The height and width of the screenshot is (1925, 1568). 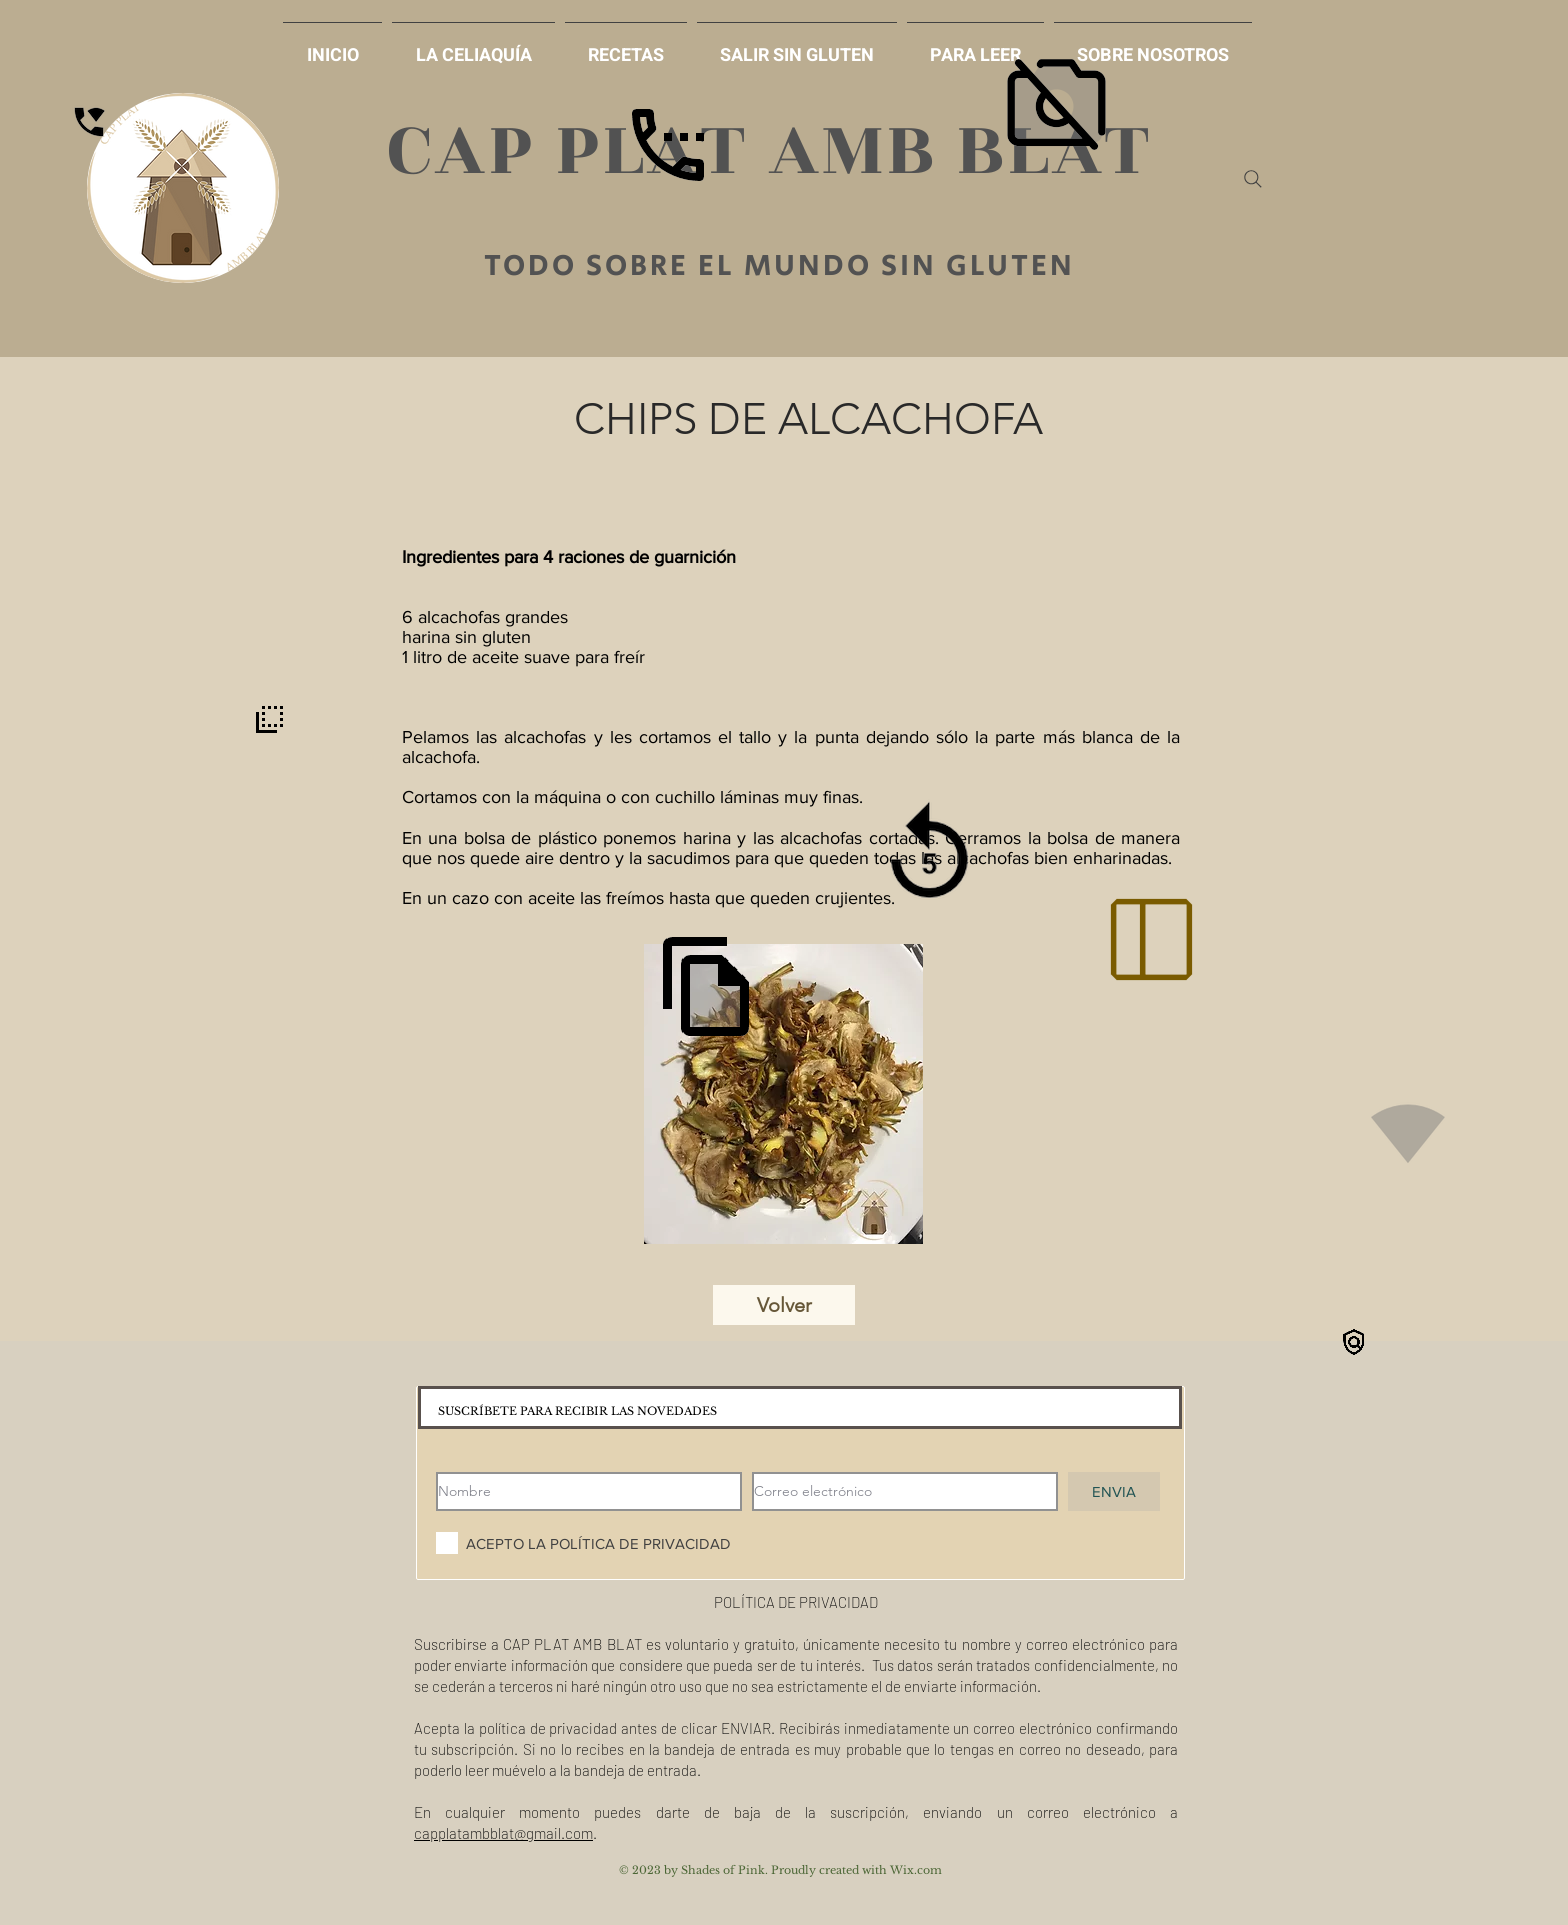 I want to click on skip back 5 seconds in playback, so click(x=929, y=854).